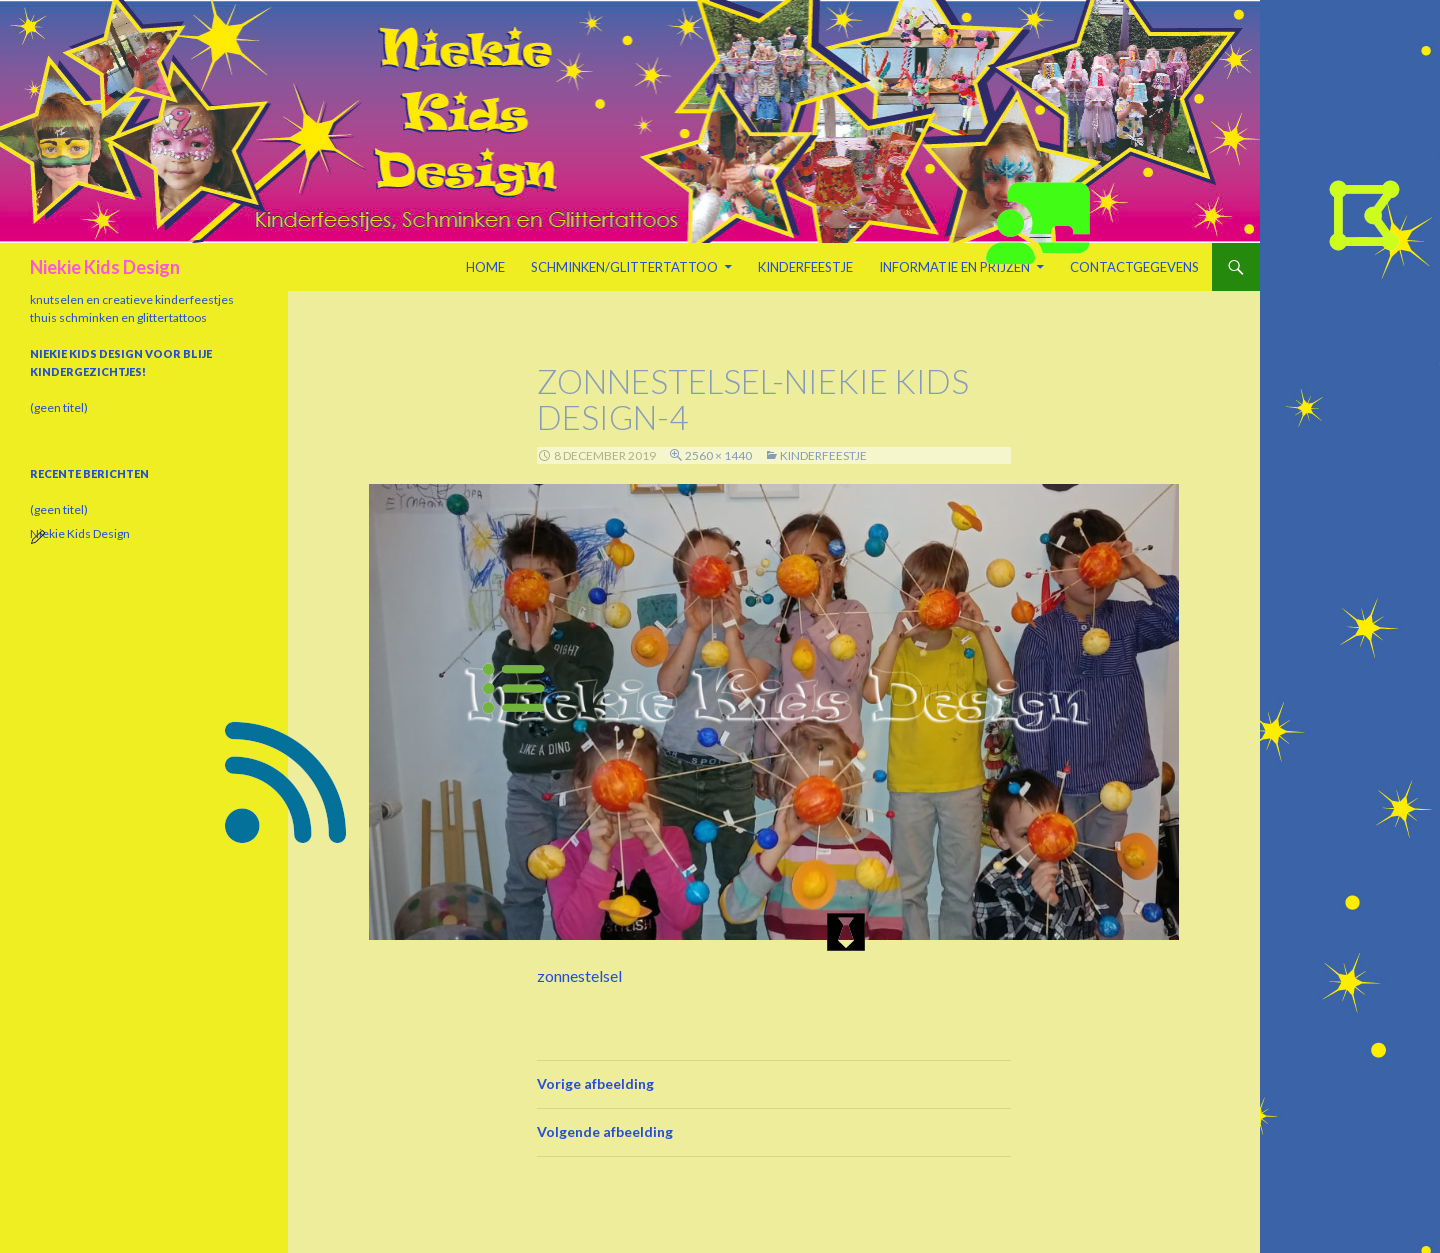 The width and height of the screenshot is (1440, 1253). I want to click on view items in a bulleted list format, so click(513, 688).